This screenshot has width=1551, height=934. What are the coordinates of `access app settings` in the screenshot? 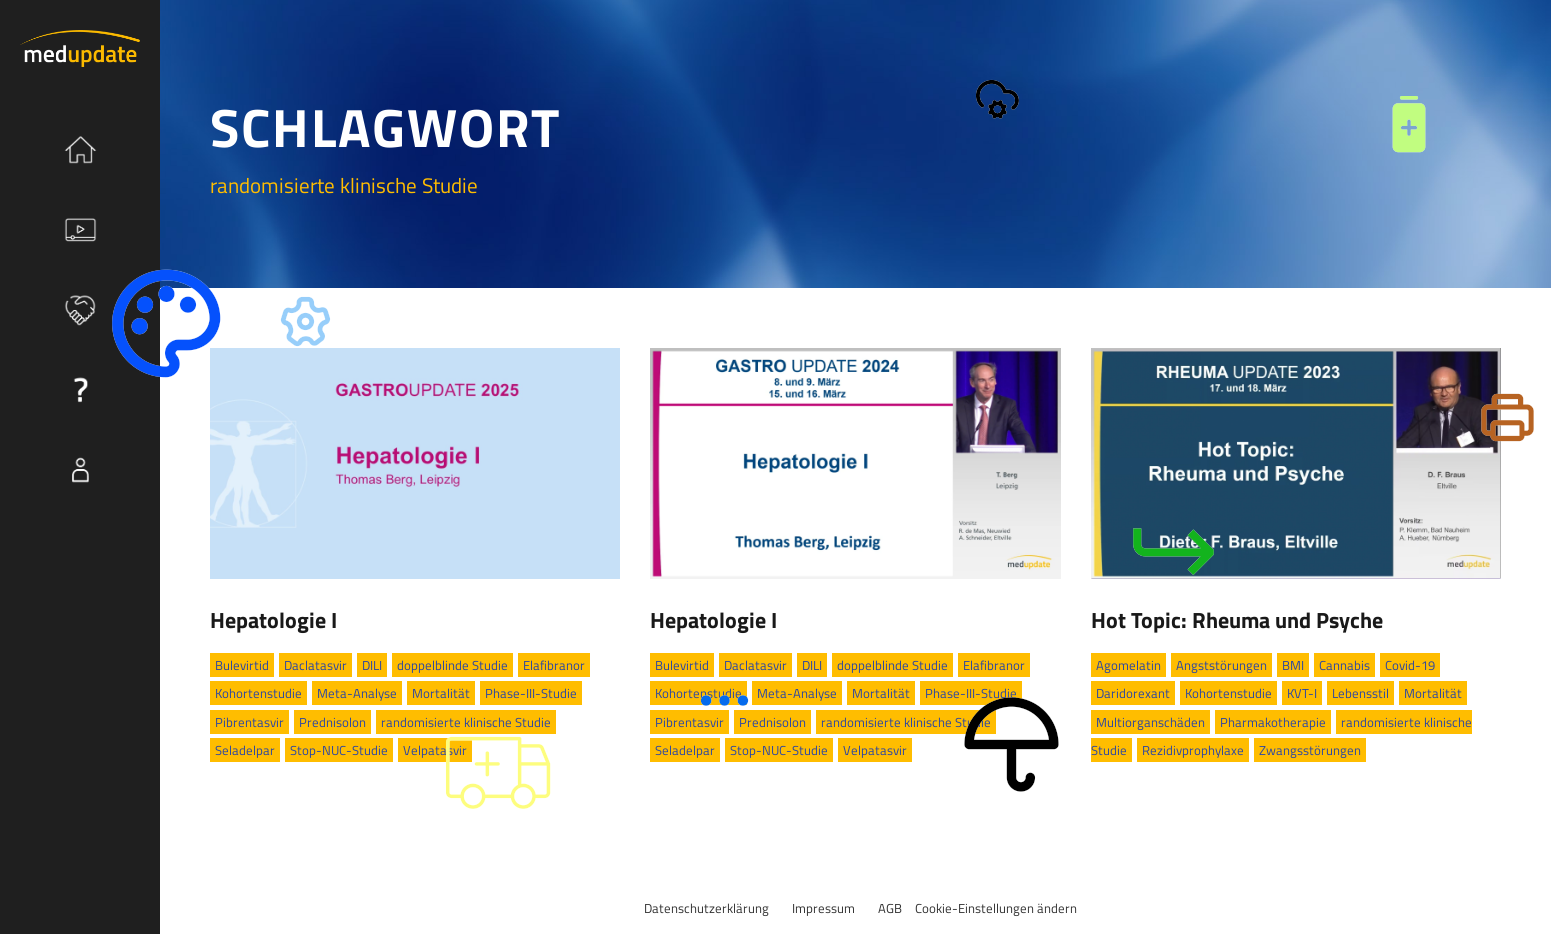 It's located at (305, 321).